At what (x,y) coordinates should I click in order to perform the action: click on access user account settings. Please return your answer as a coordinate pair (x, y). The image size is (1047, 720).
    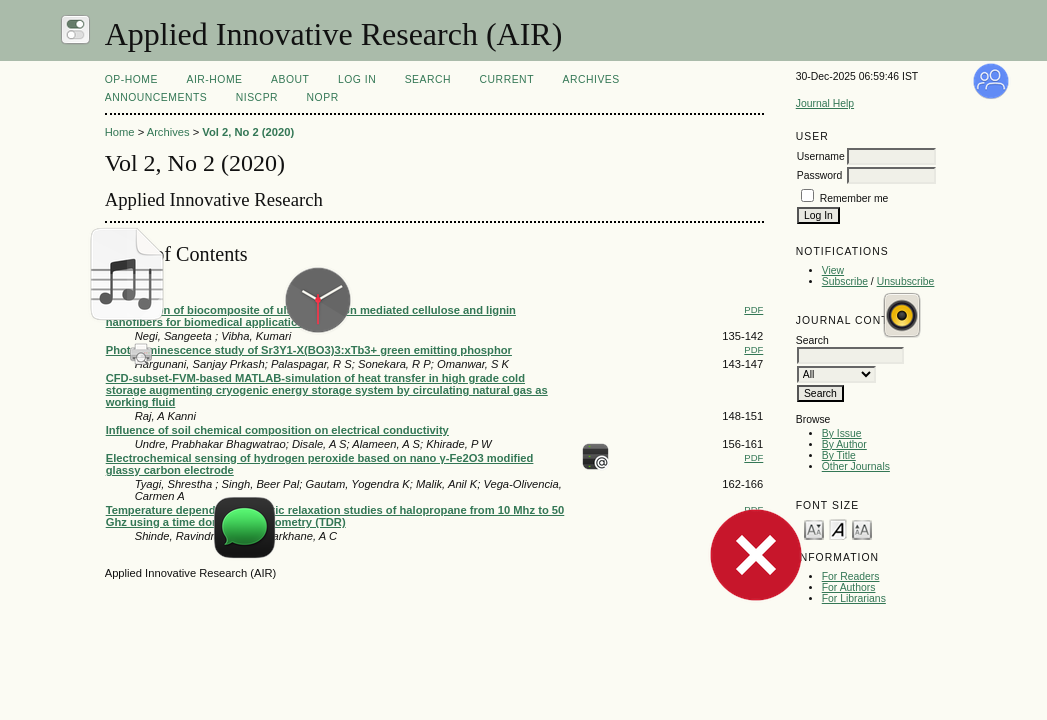
    Looking at the image, I should click on (991, 81).